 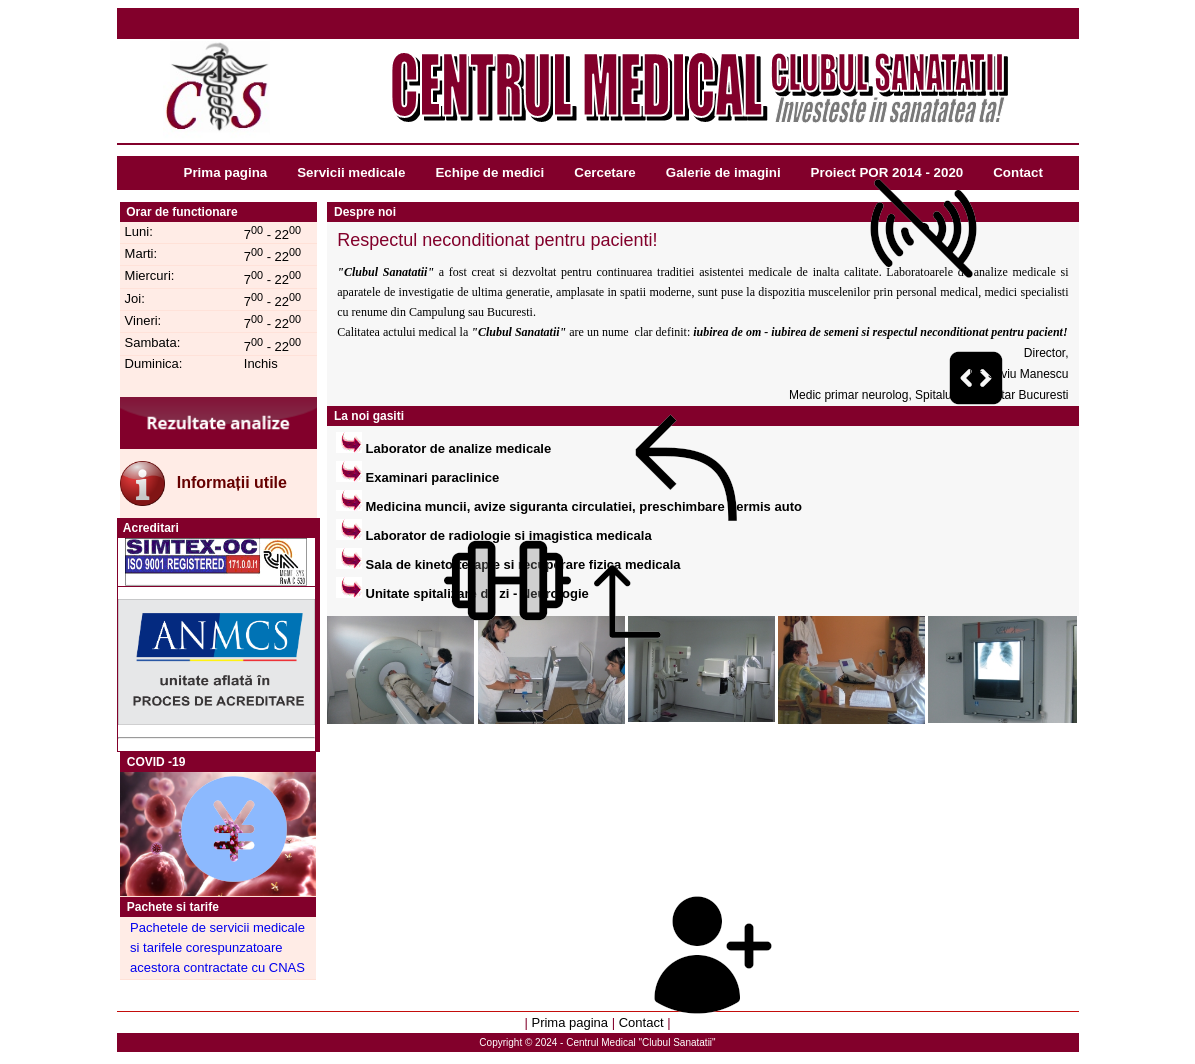 What do you see at coordinates (713, 955) in the screenshot?
I see `add a new user or contact` at bounding box center [713, 955].